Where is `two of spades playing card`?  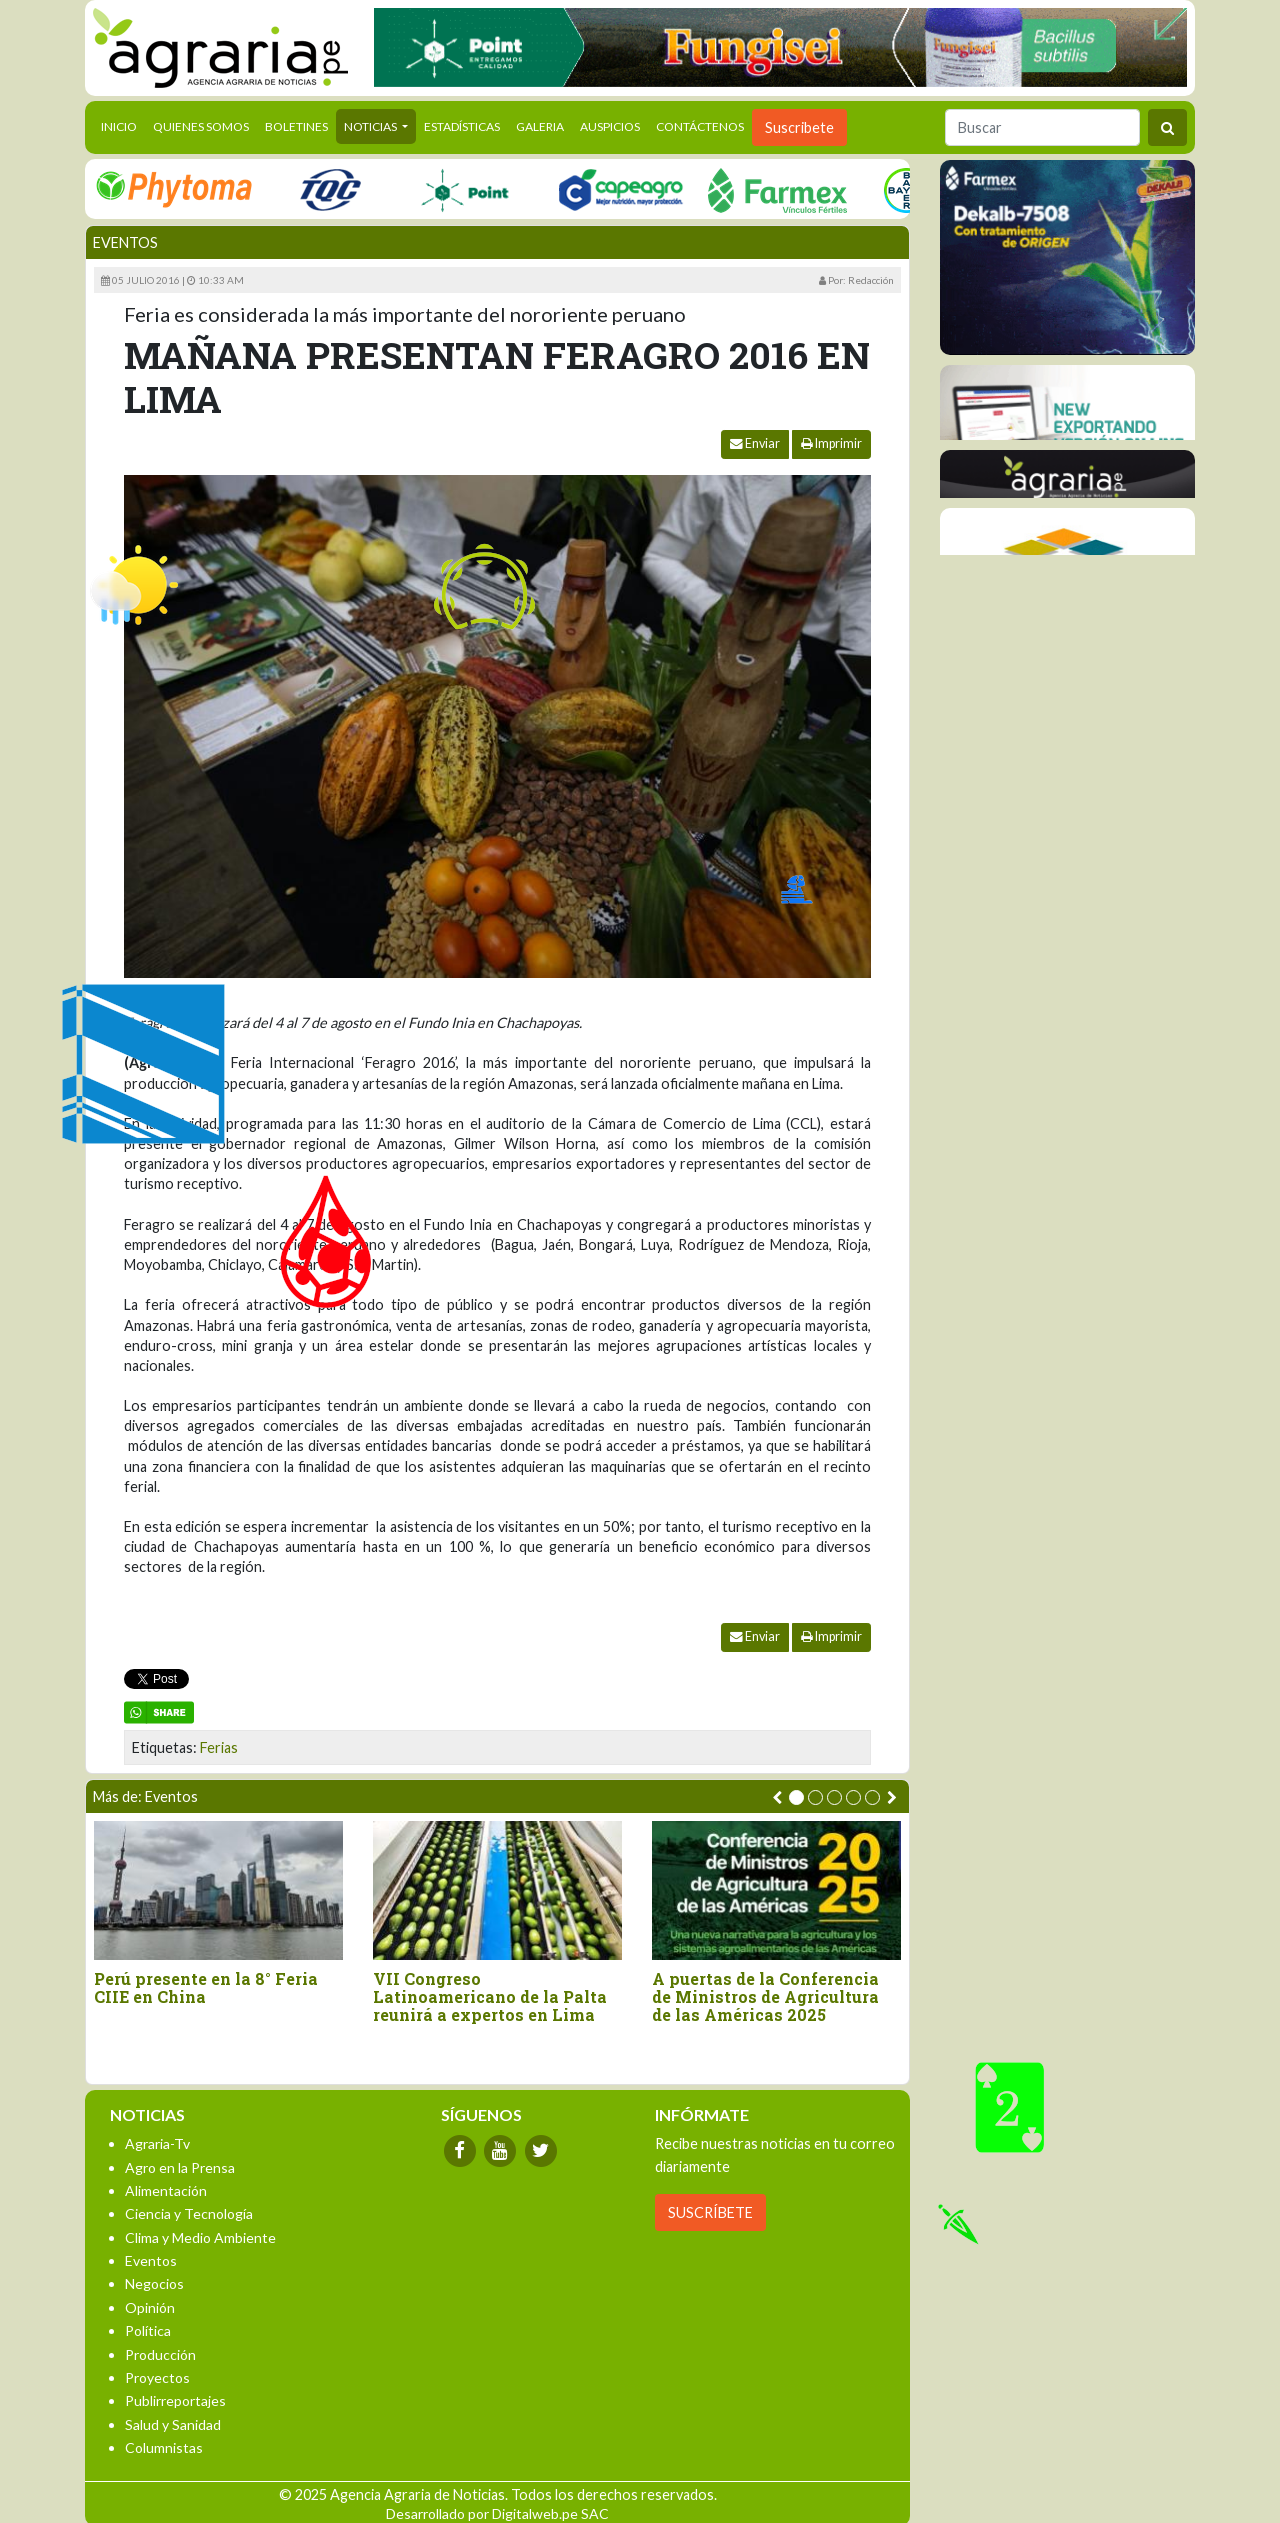
two of spades playing card is located at coordinates (1009, 2107).